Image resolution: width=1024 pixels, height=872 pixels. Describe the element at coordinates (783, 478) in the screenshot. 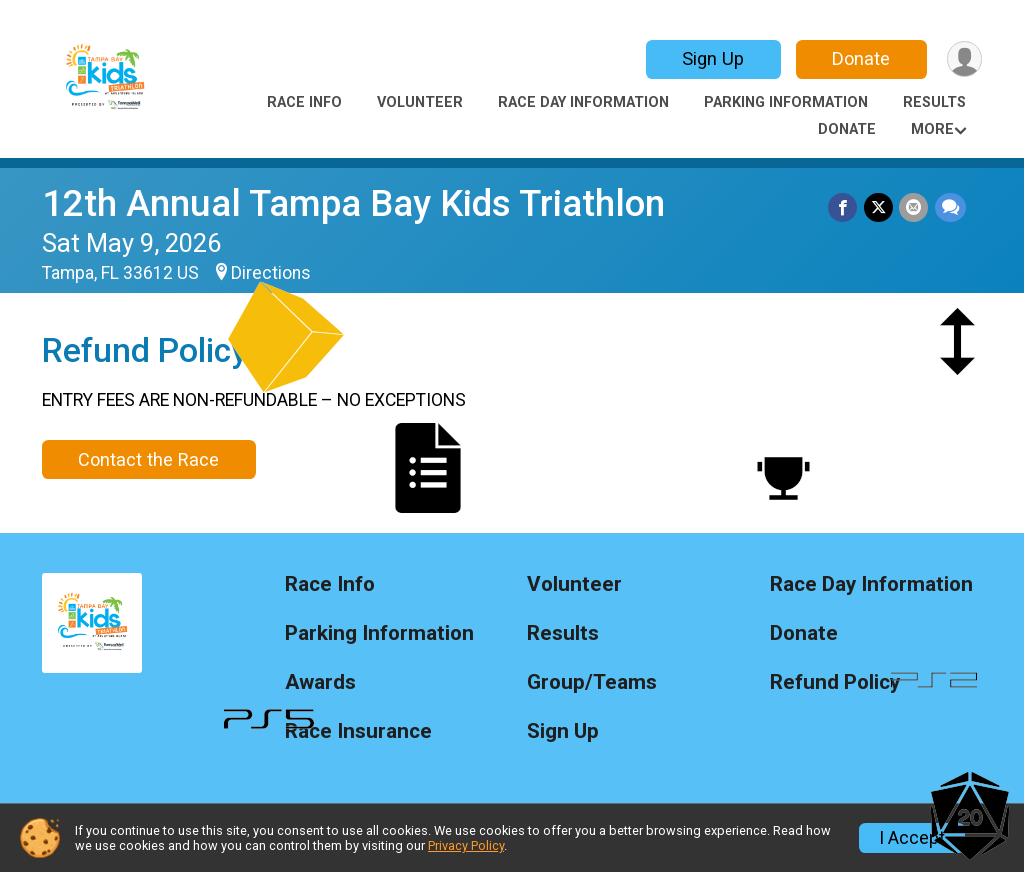

I see `view achievements or awards` at that location.